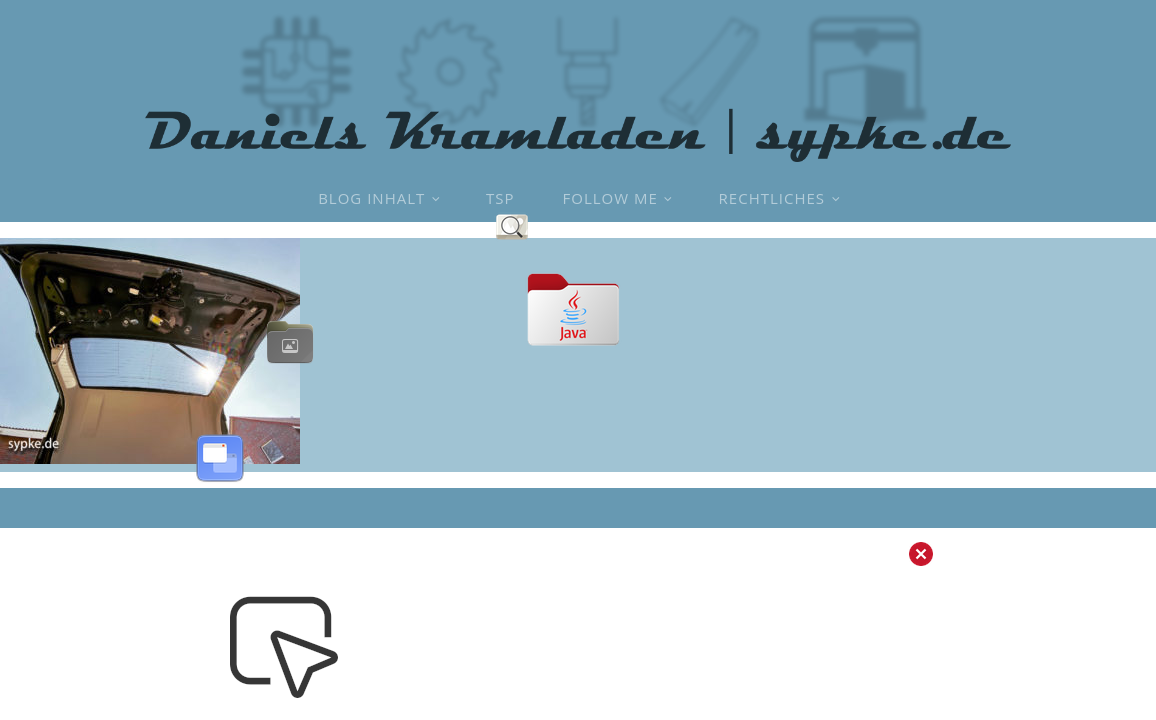  Describe the element at coordinates (573, 312) in the screenshot. I see `open folder containing java project files` at that location.